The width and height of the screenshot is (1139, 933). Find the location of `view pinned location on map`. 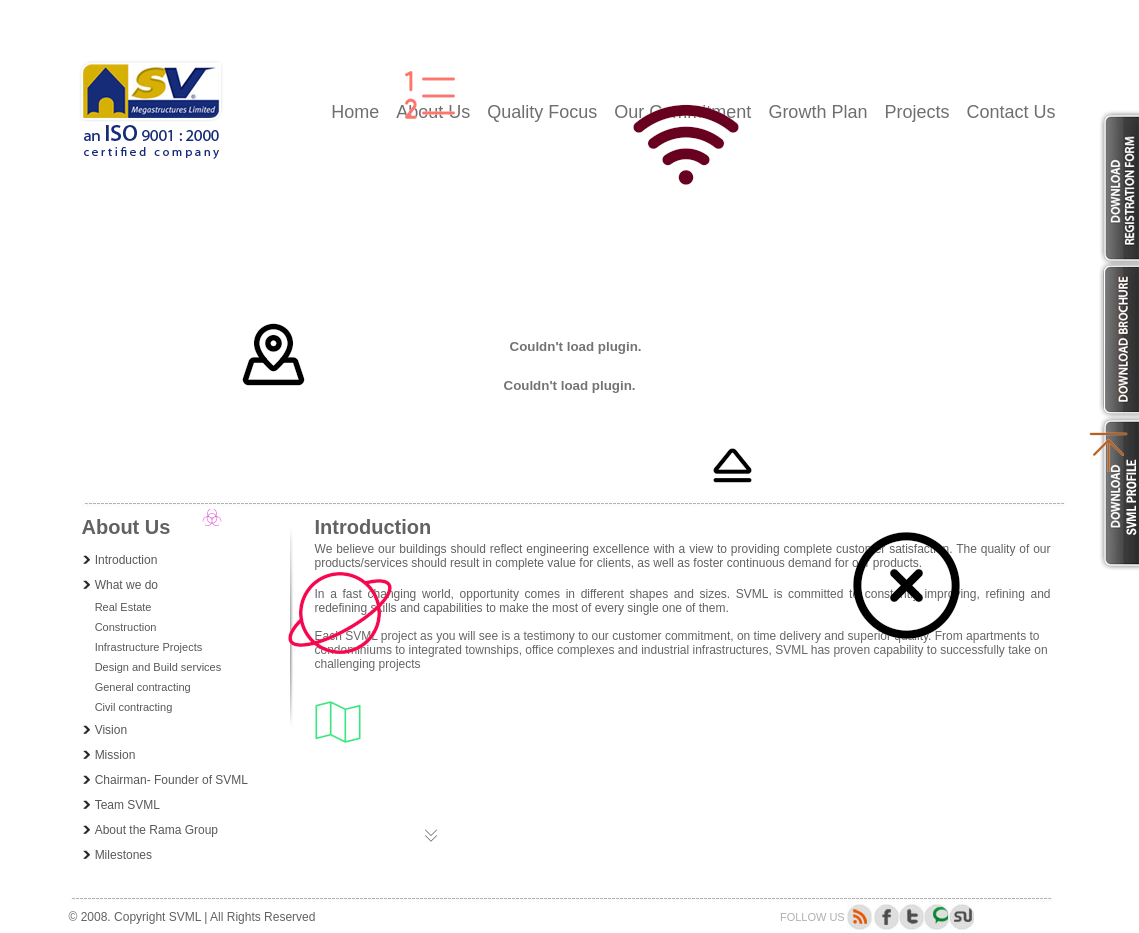

view pinned location on map is located at coordinates (273, 354).